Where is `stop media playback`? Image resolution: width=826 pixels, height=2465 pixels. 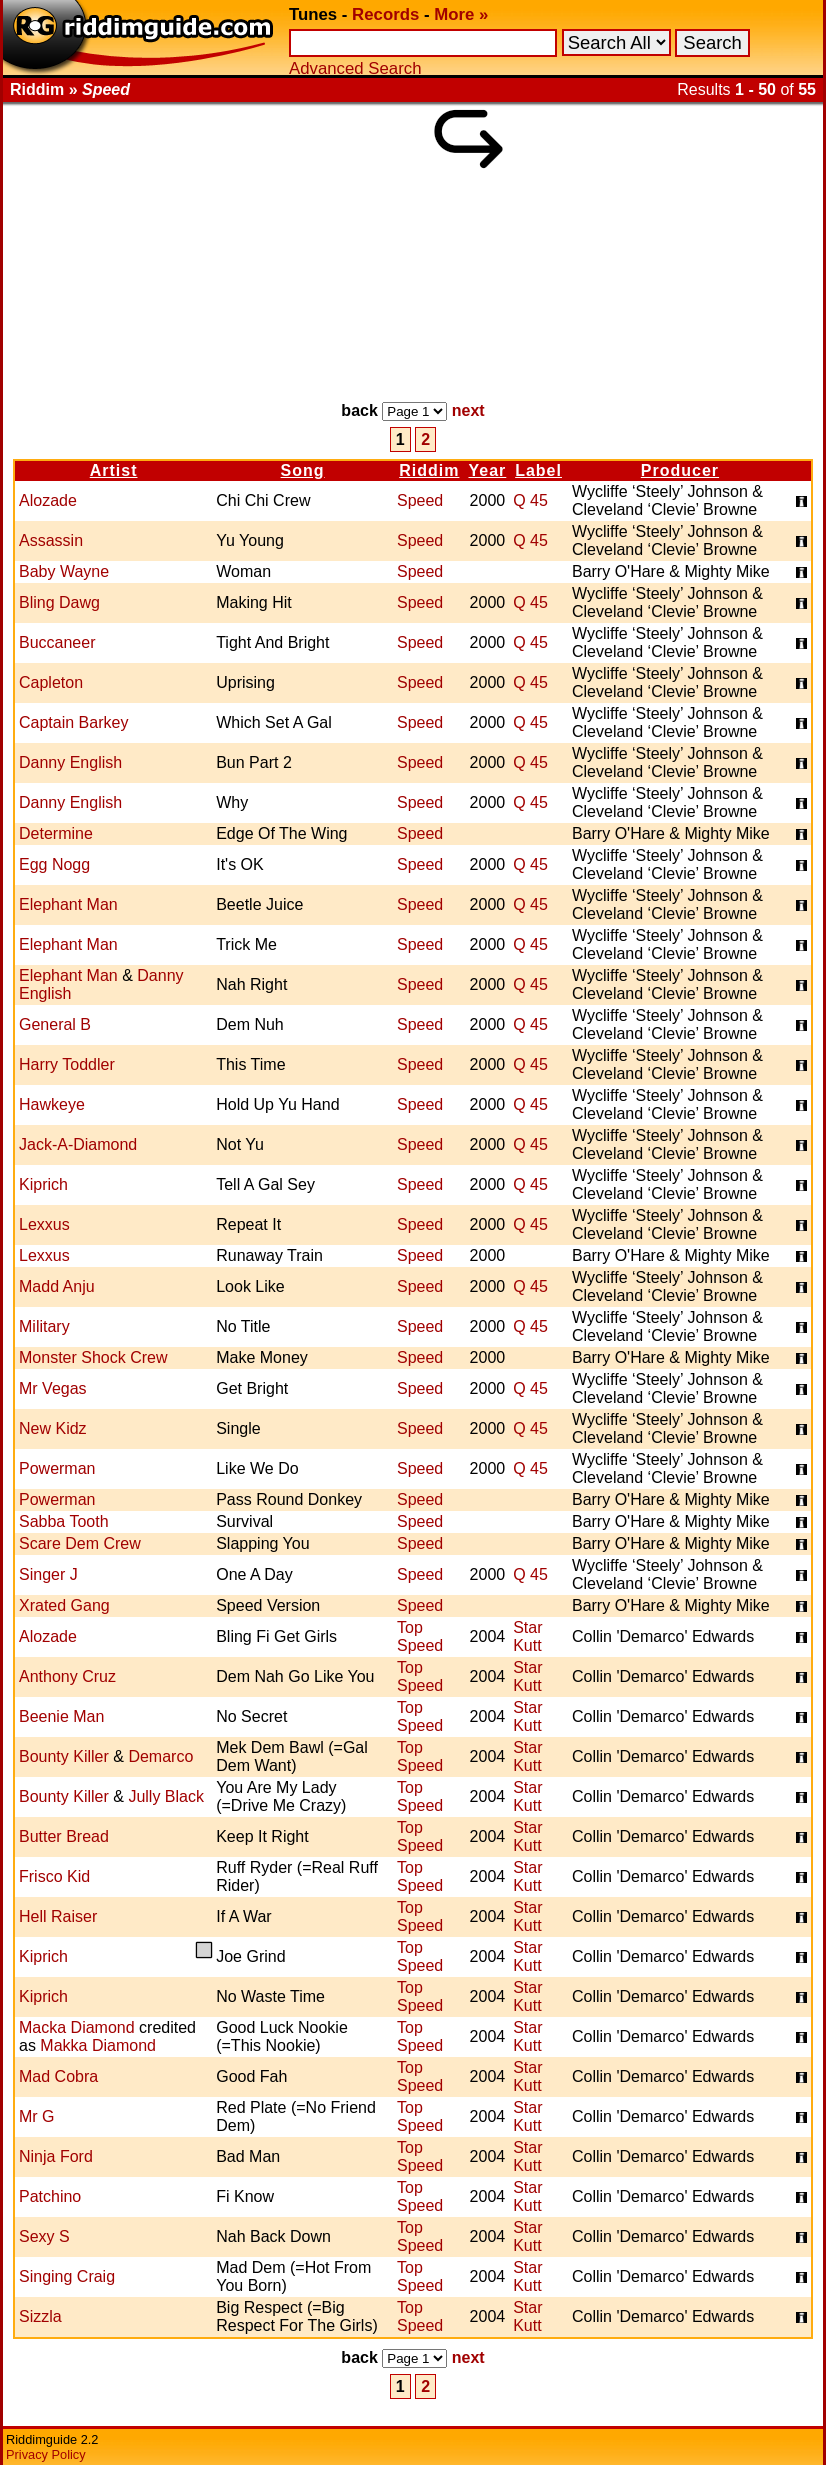
stop media playback is located at coordinates (204, 1950).